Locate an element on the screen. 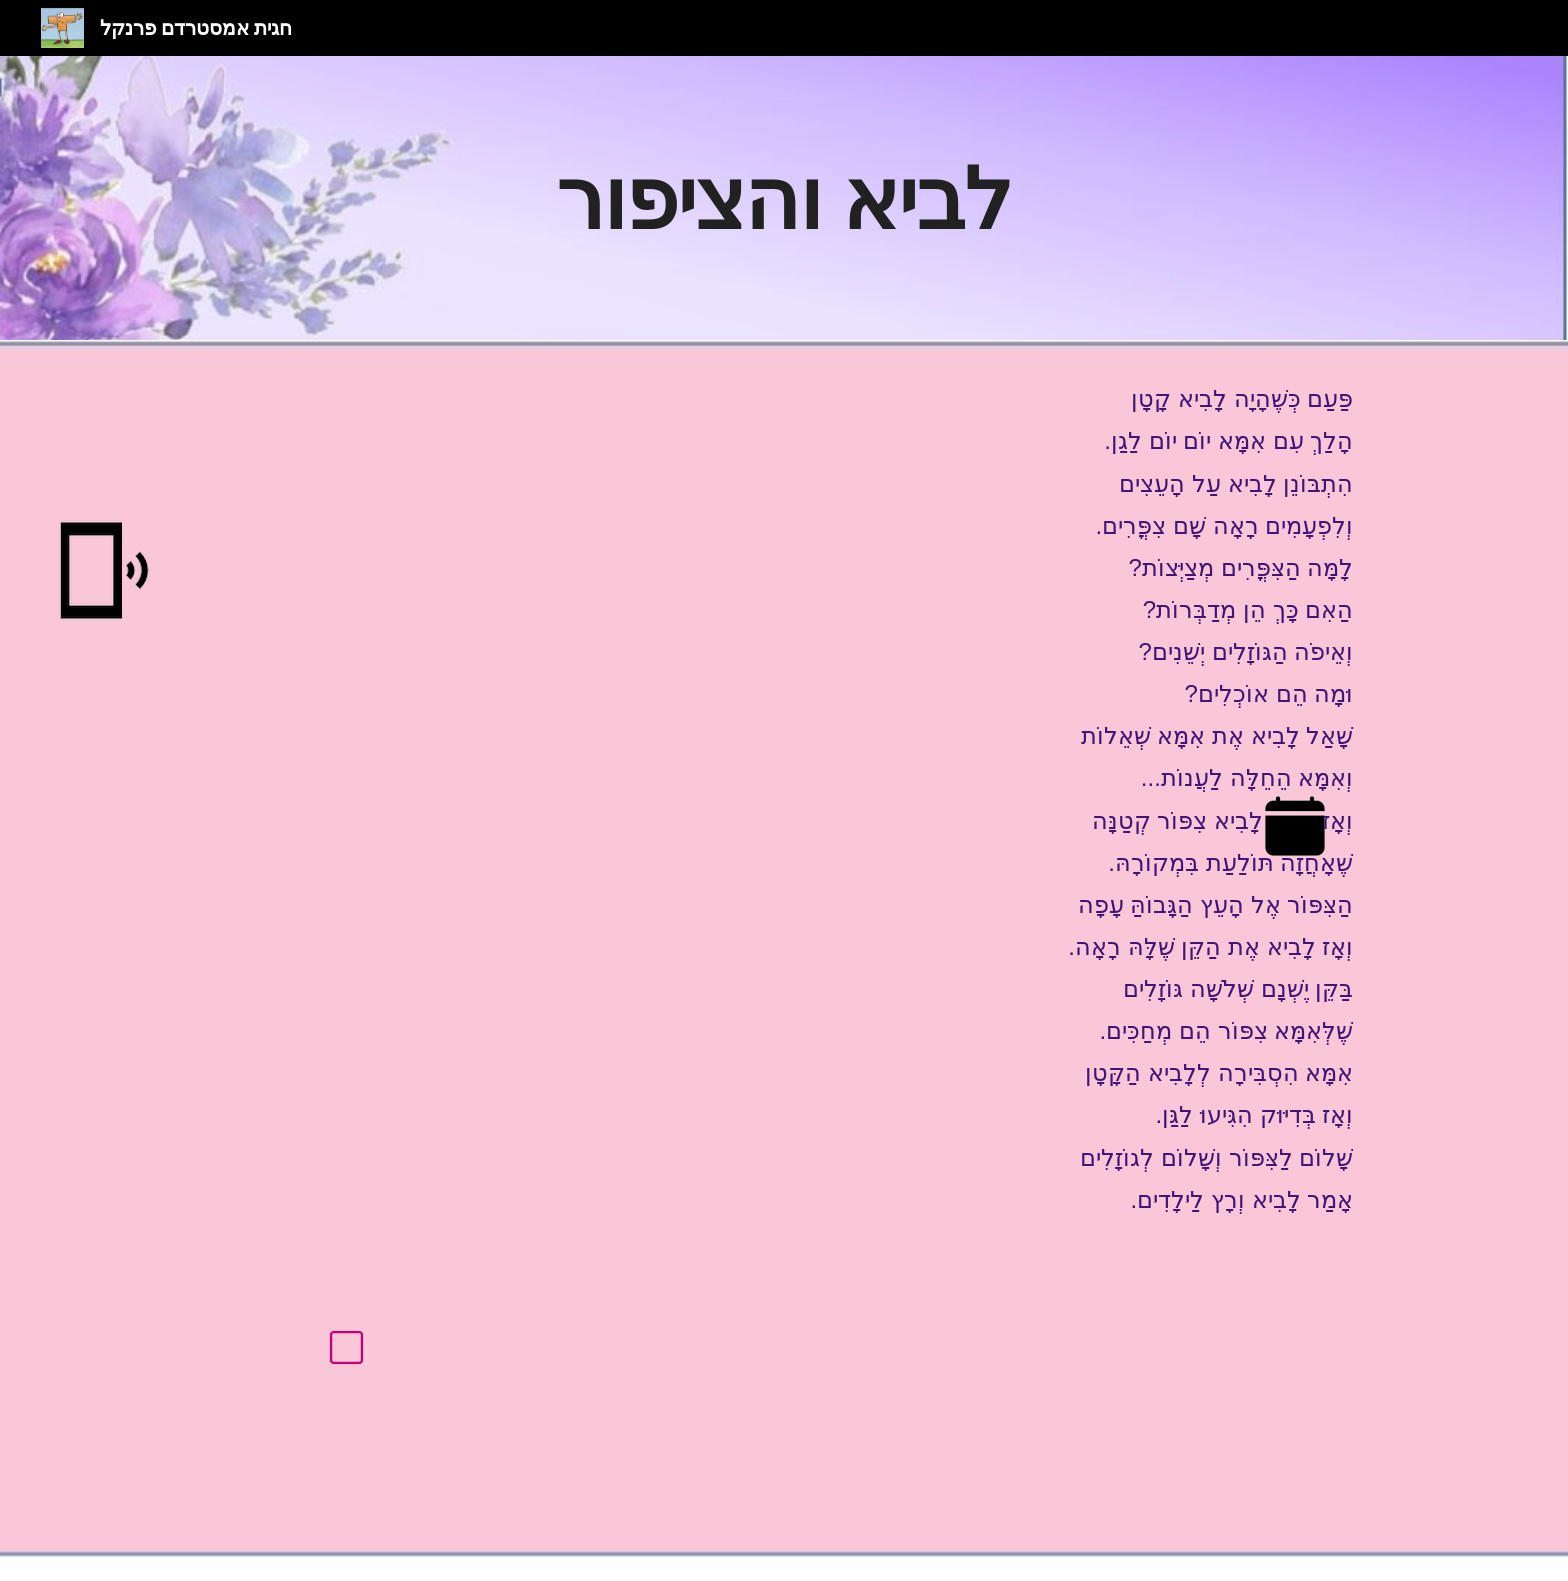 The height and width of the screenshot is (1581, 1568). stop media playback is located at coordinates (346, 1347).